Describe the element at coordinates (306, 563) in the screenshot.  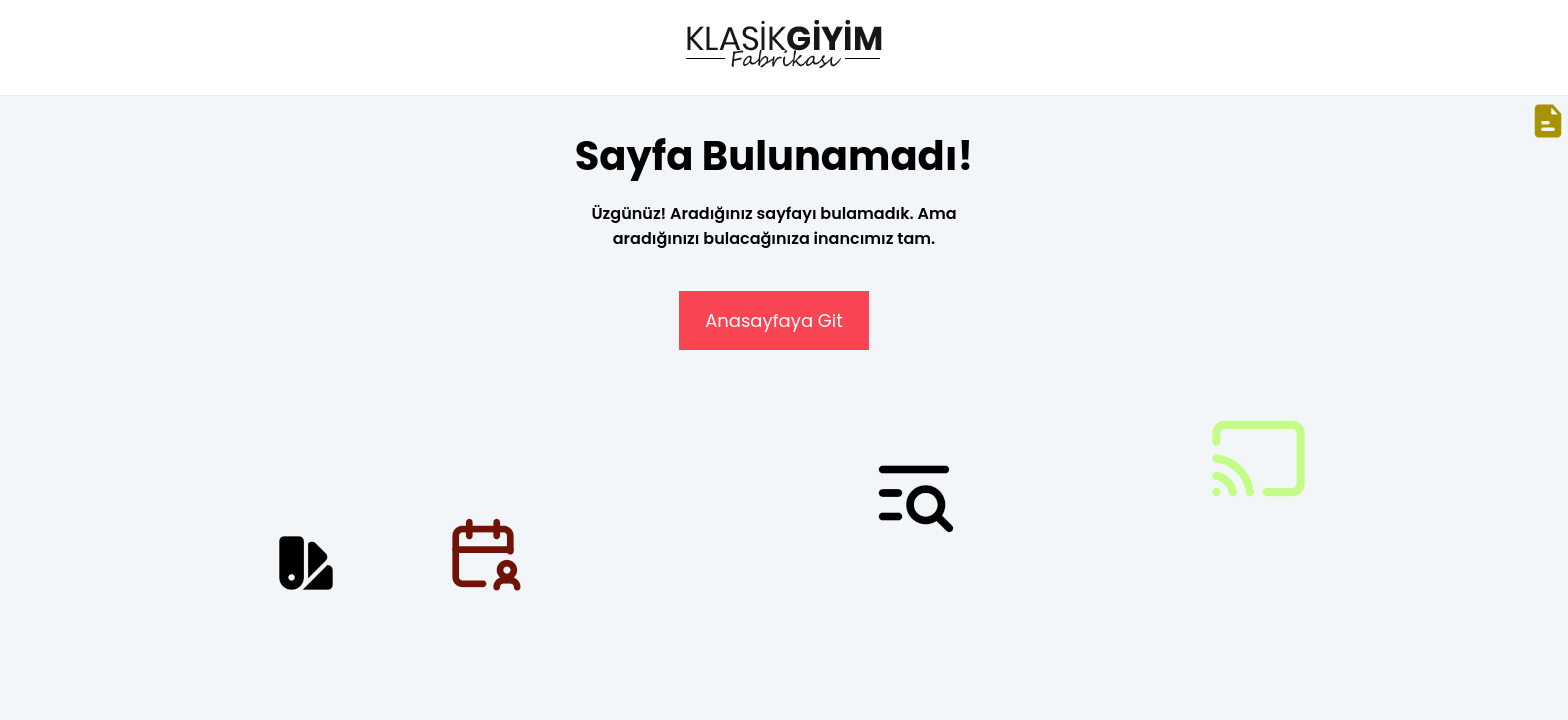
I see `access color palette or theme options` at that location.